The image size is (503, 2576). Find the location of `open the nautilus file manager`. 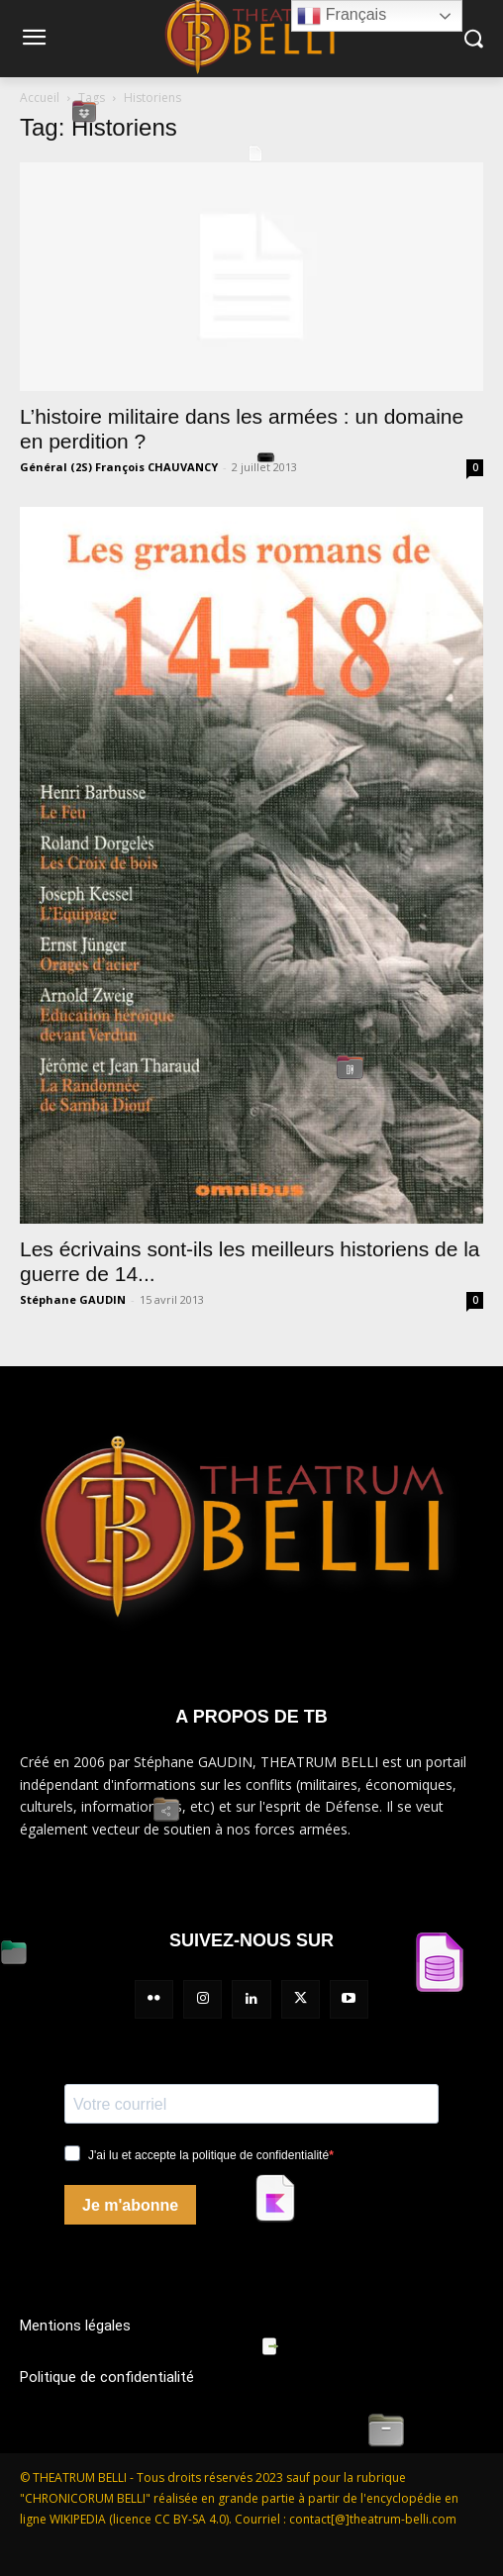

open the nautilus file manager is located at coordinates (386, 2429).